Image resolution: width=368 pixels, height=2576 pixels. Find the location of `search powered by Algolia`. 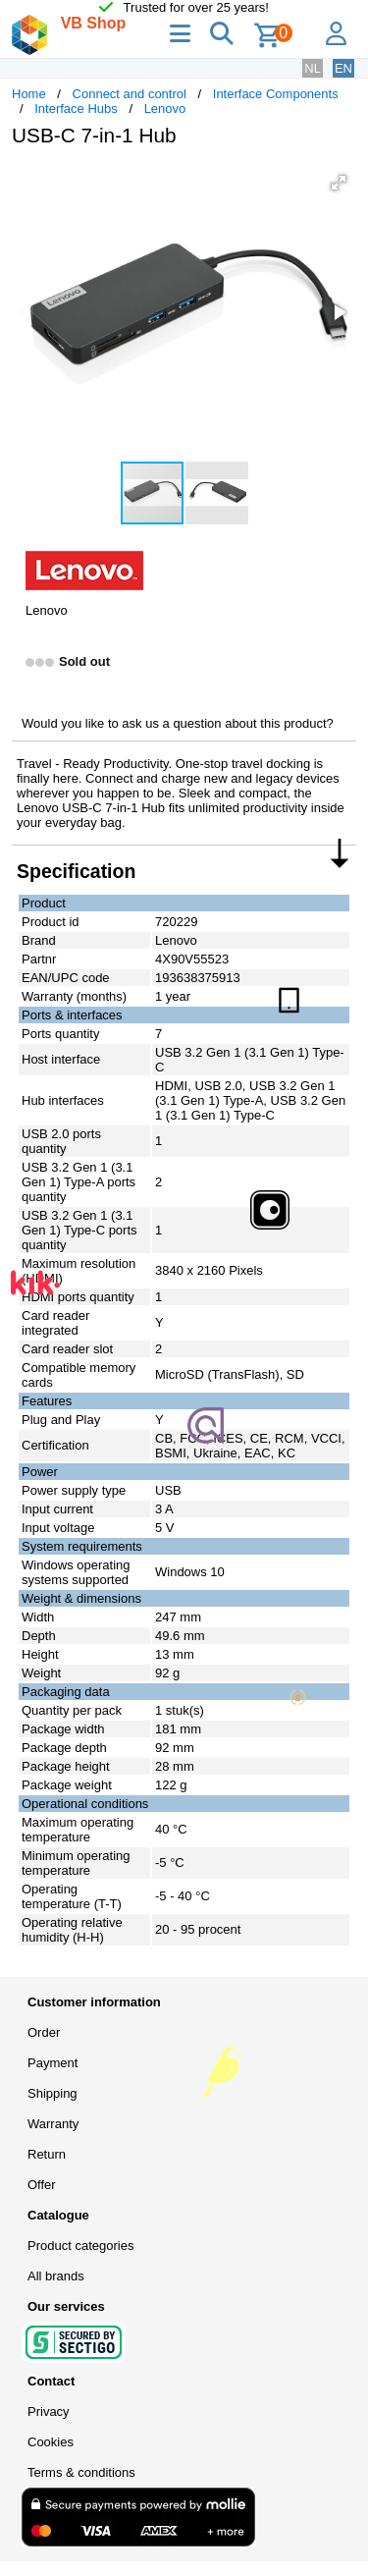

search powered by Algolia is located at coordinates (205, 1425).